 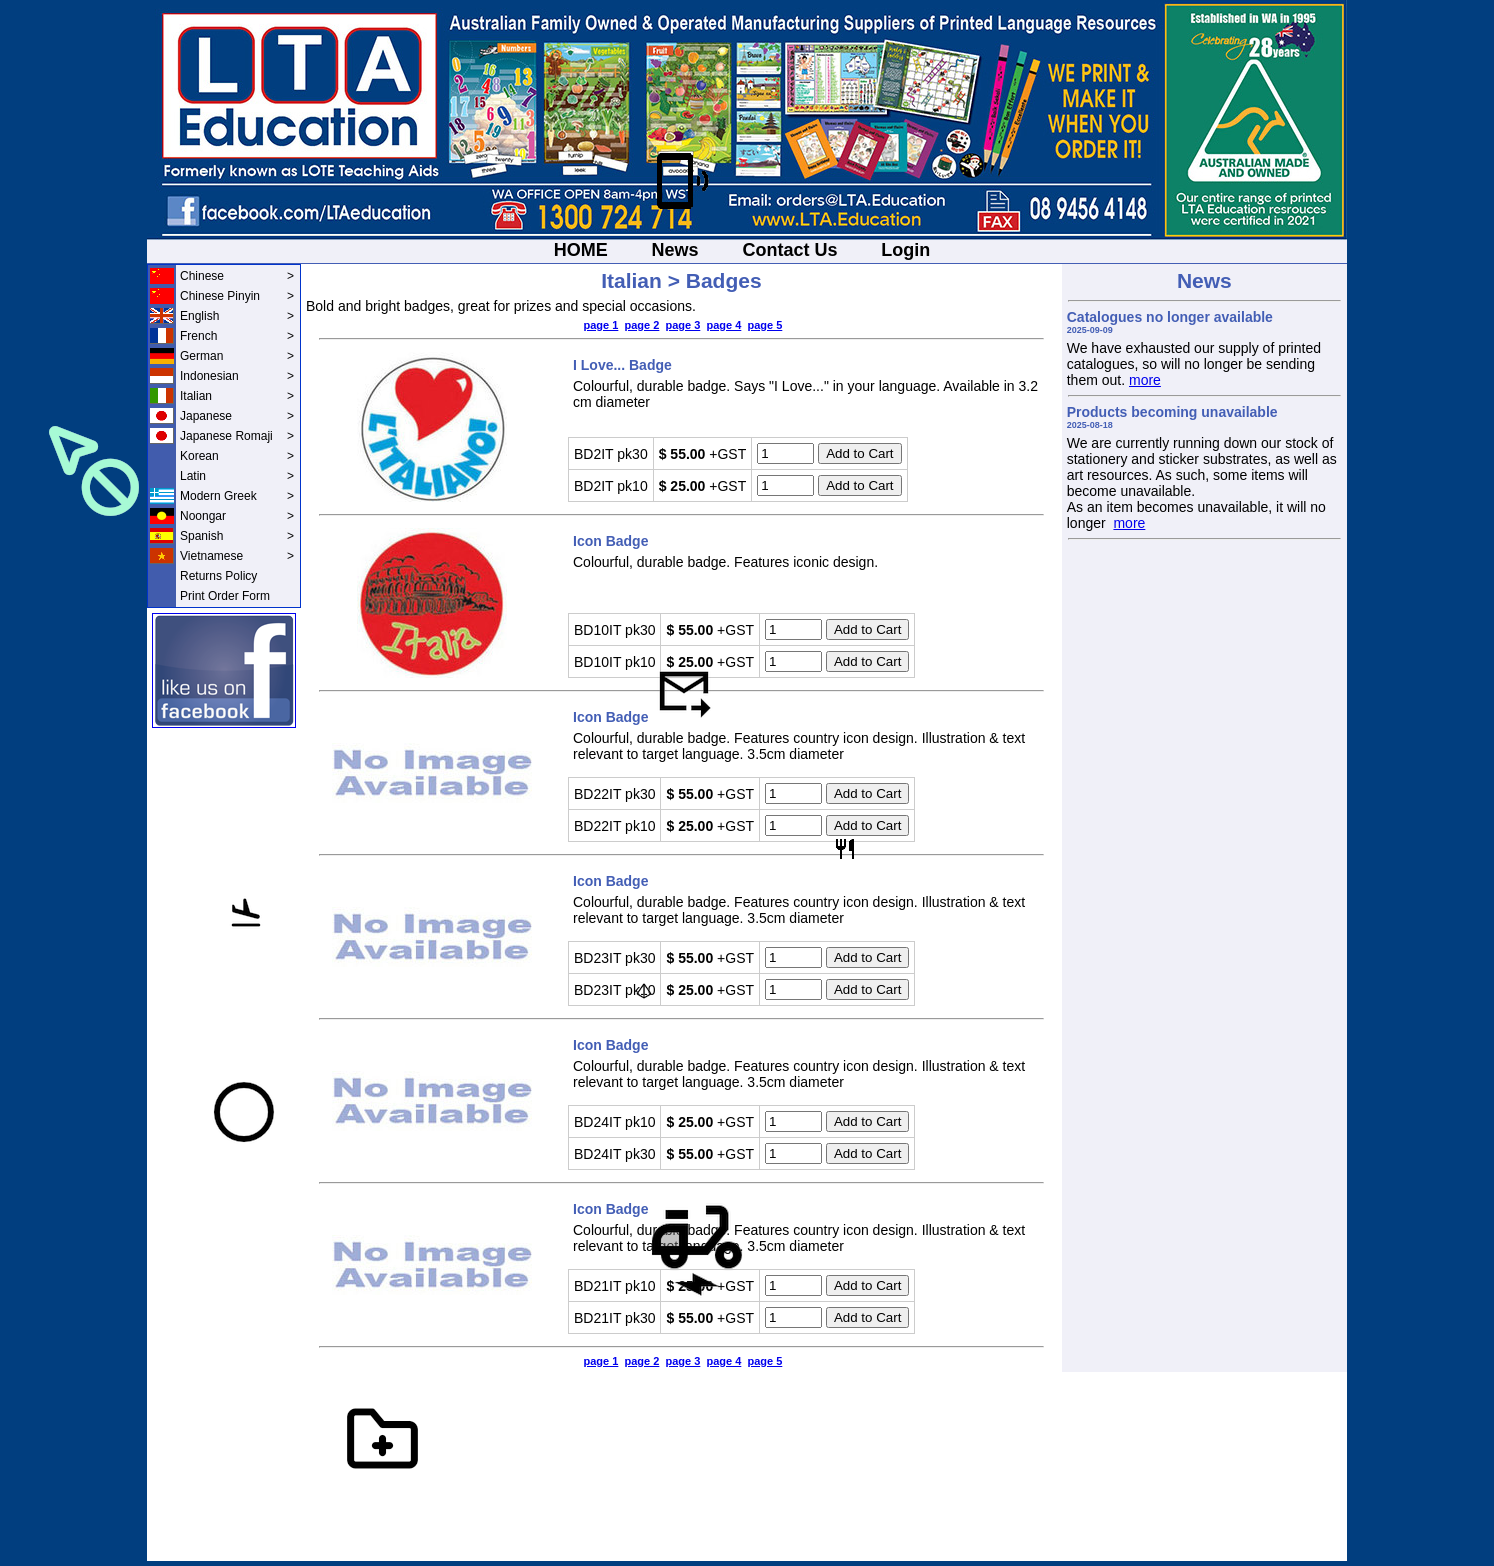 I want to click on incoming call or notification on mobile device, so click(x=683, y=181).